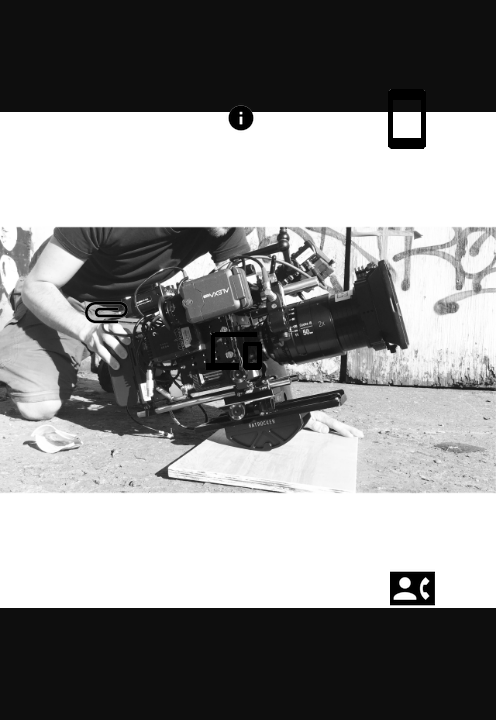 This screenshot has height=720, width=496. I want to click on call a contact from your address book, so click(412, 588).